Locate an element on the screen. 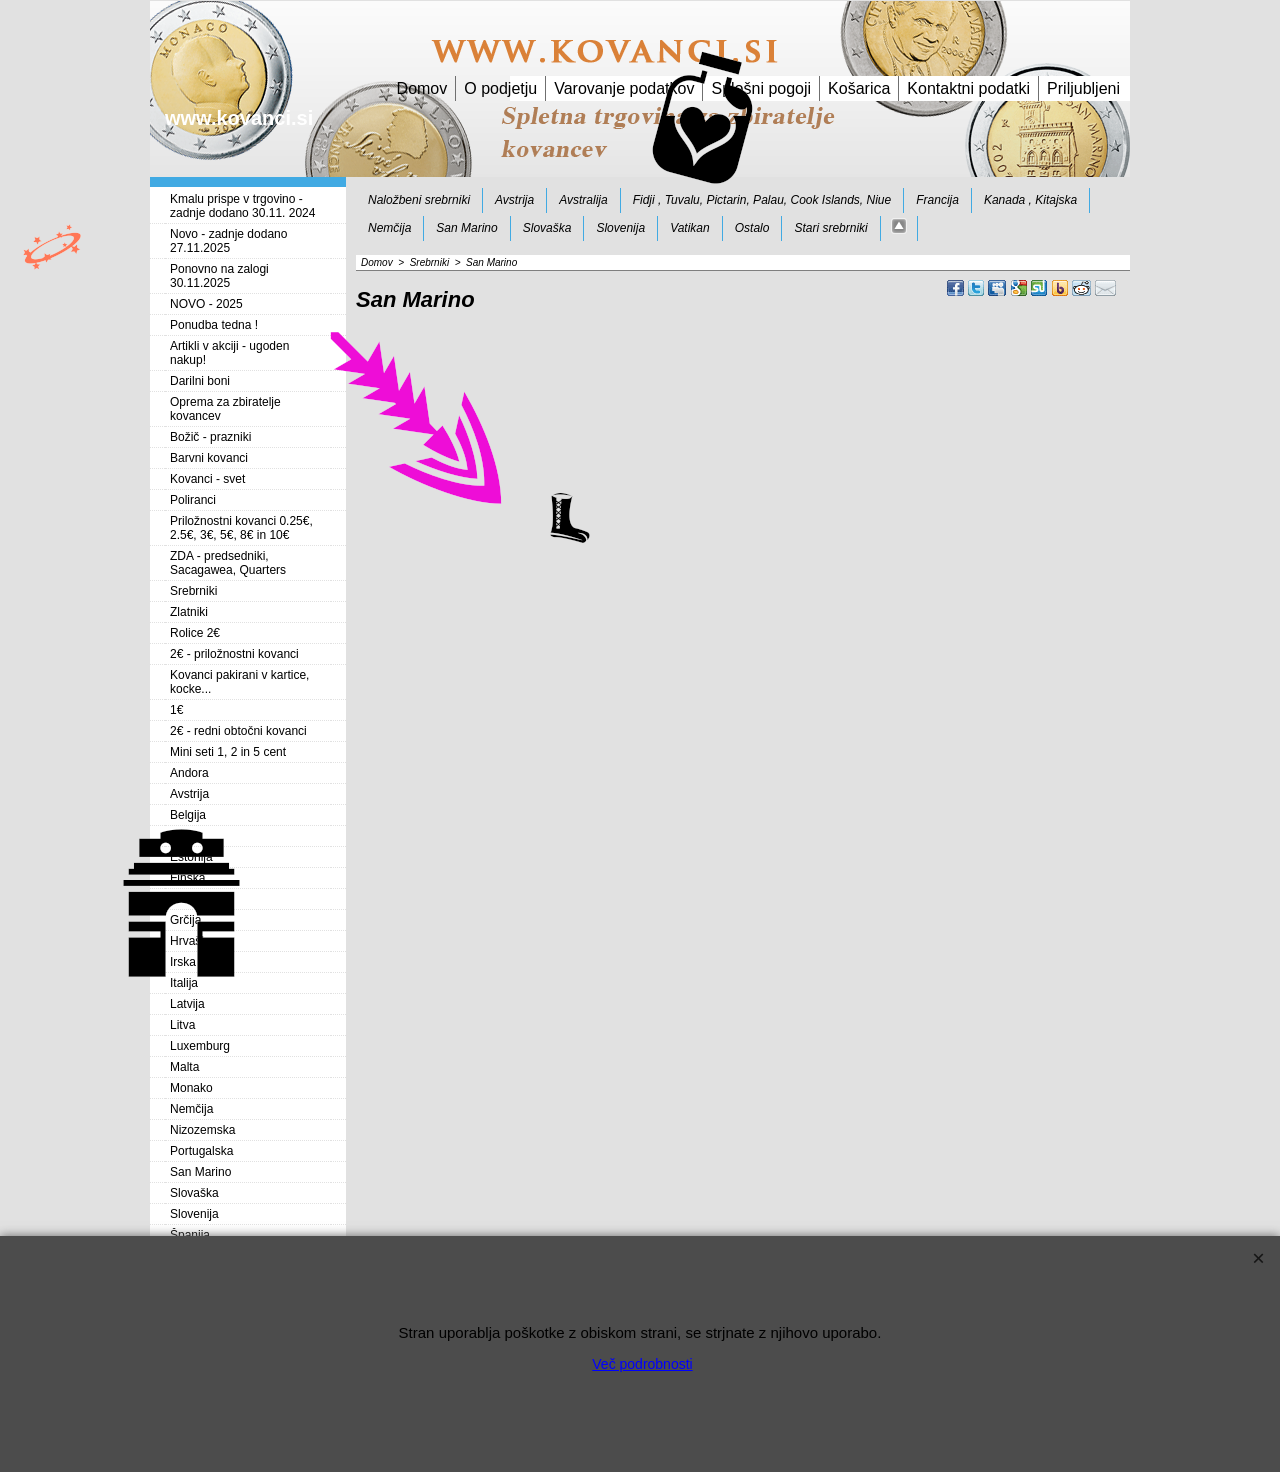  view India Gate landmark information is located at coordinates (181, 897).